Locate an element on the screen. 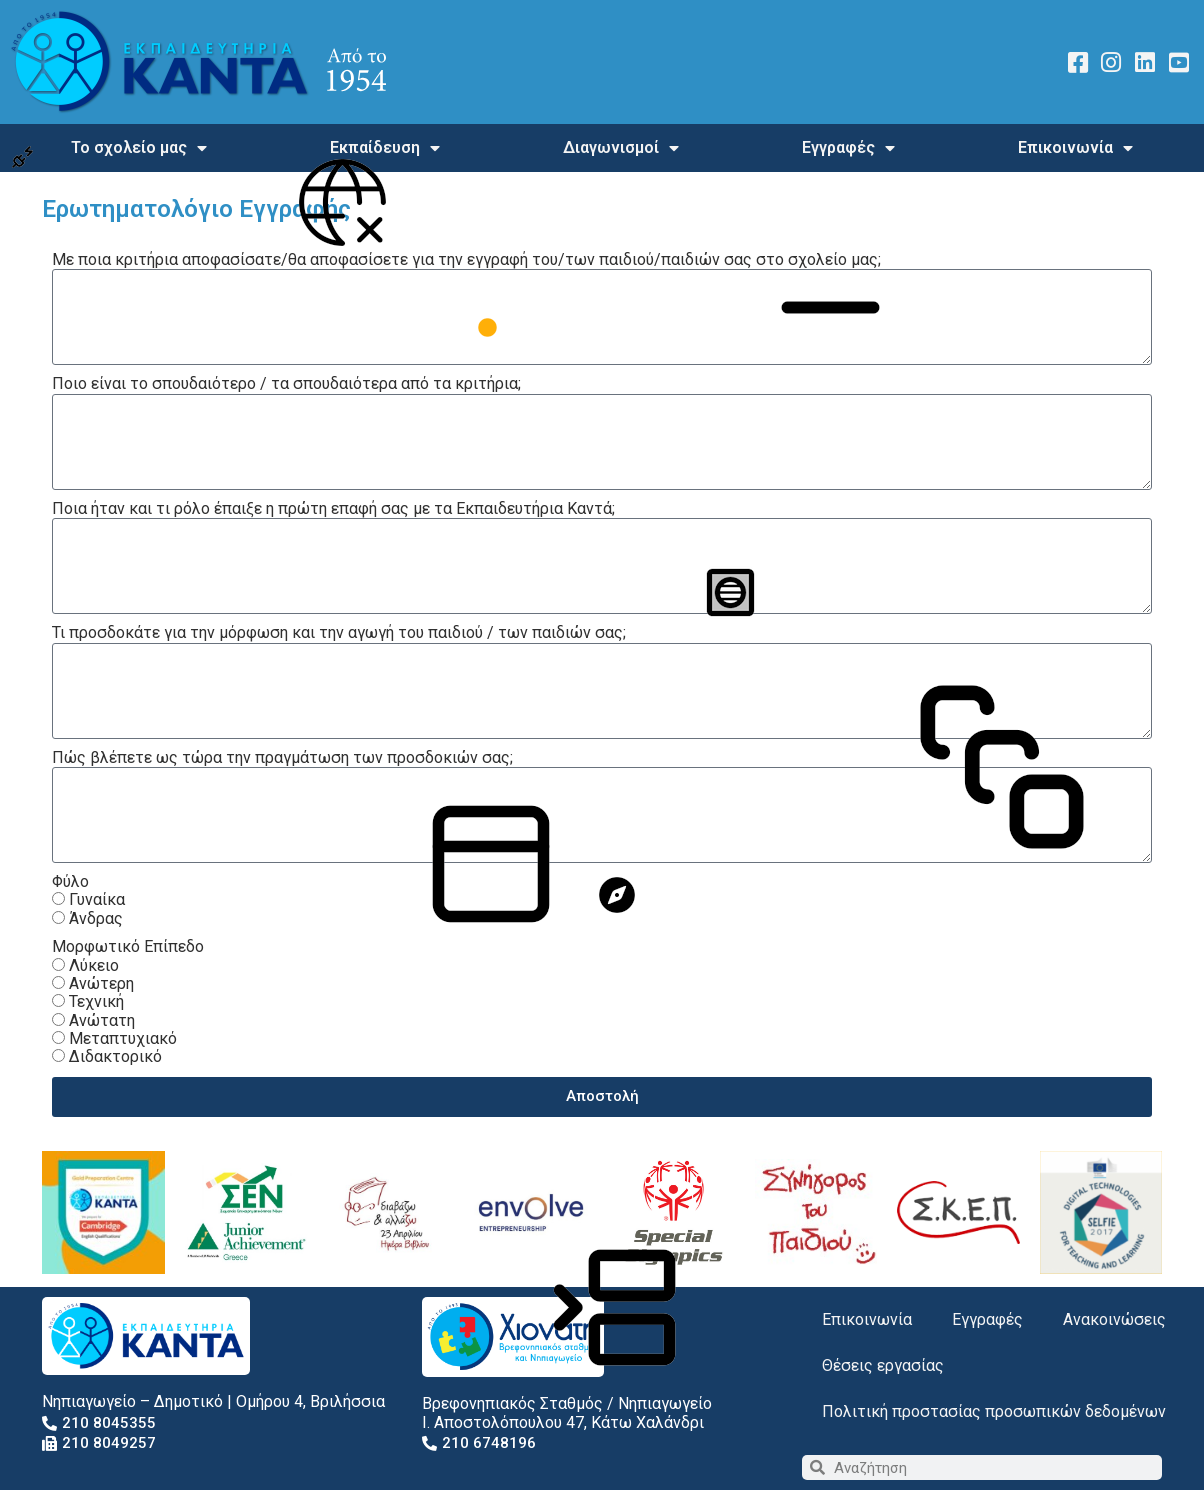 Image resolution: width=1204 pixels, height=1491 pixels. access navigation or direction features is located at coordinates (617, 895).